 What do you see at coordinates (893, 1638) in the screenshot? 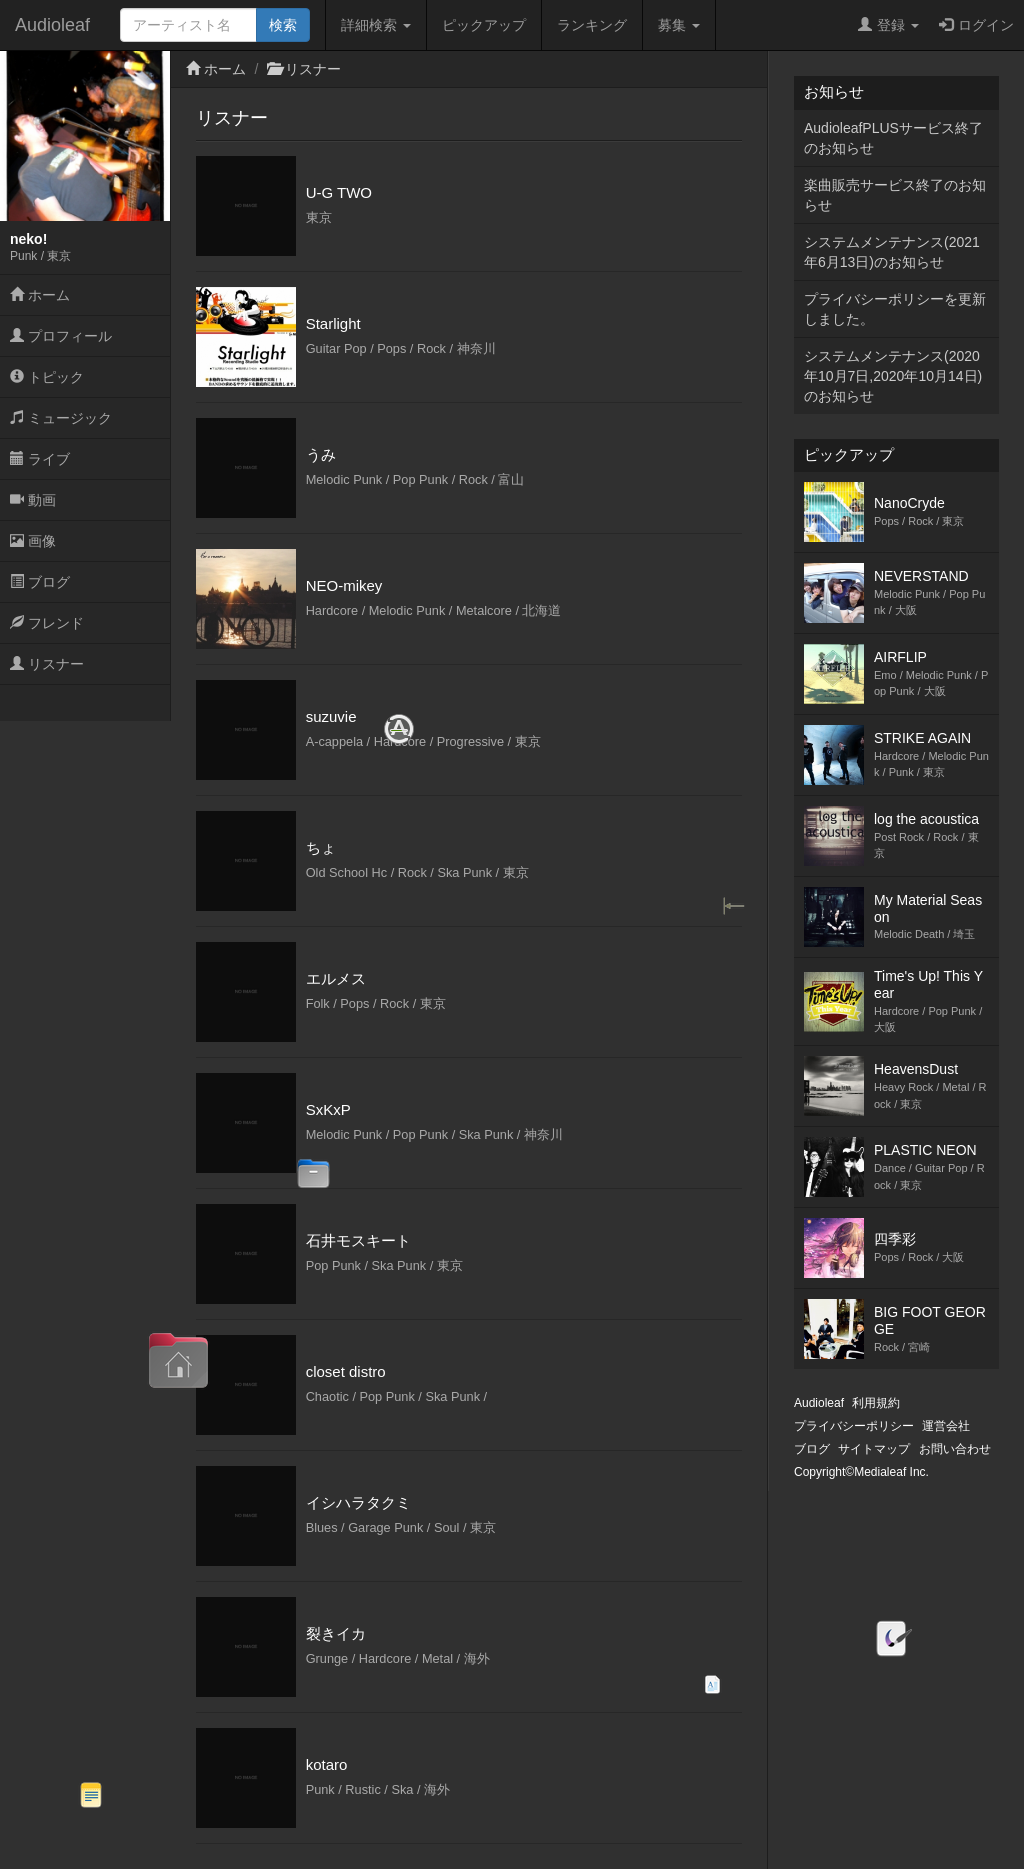
I see `create a new application or software project` at bounding box center [893, 1638].